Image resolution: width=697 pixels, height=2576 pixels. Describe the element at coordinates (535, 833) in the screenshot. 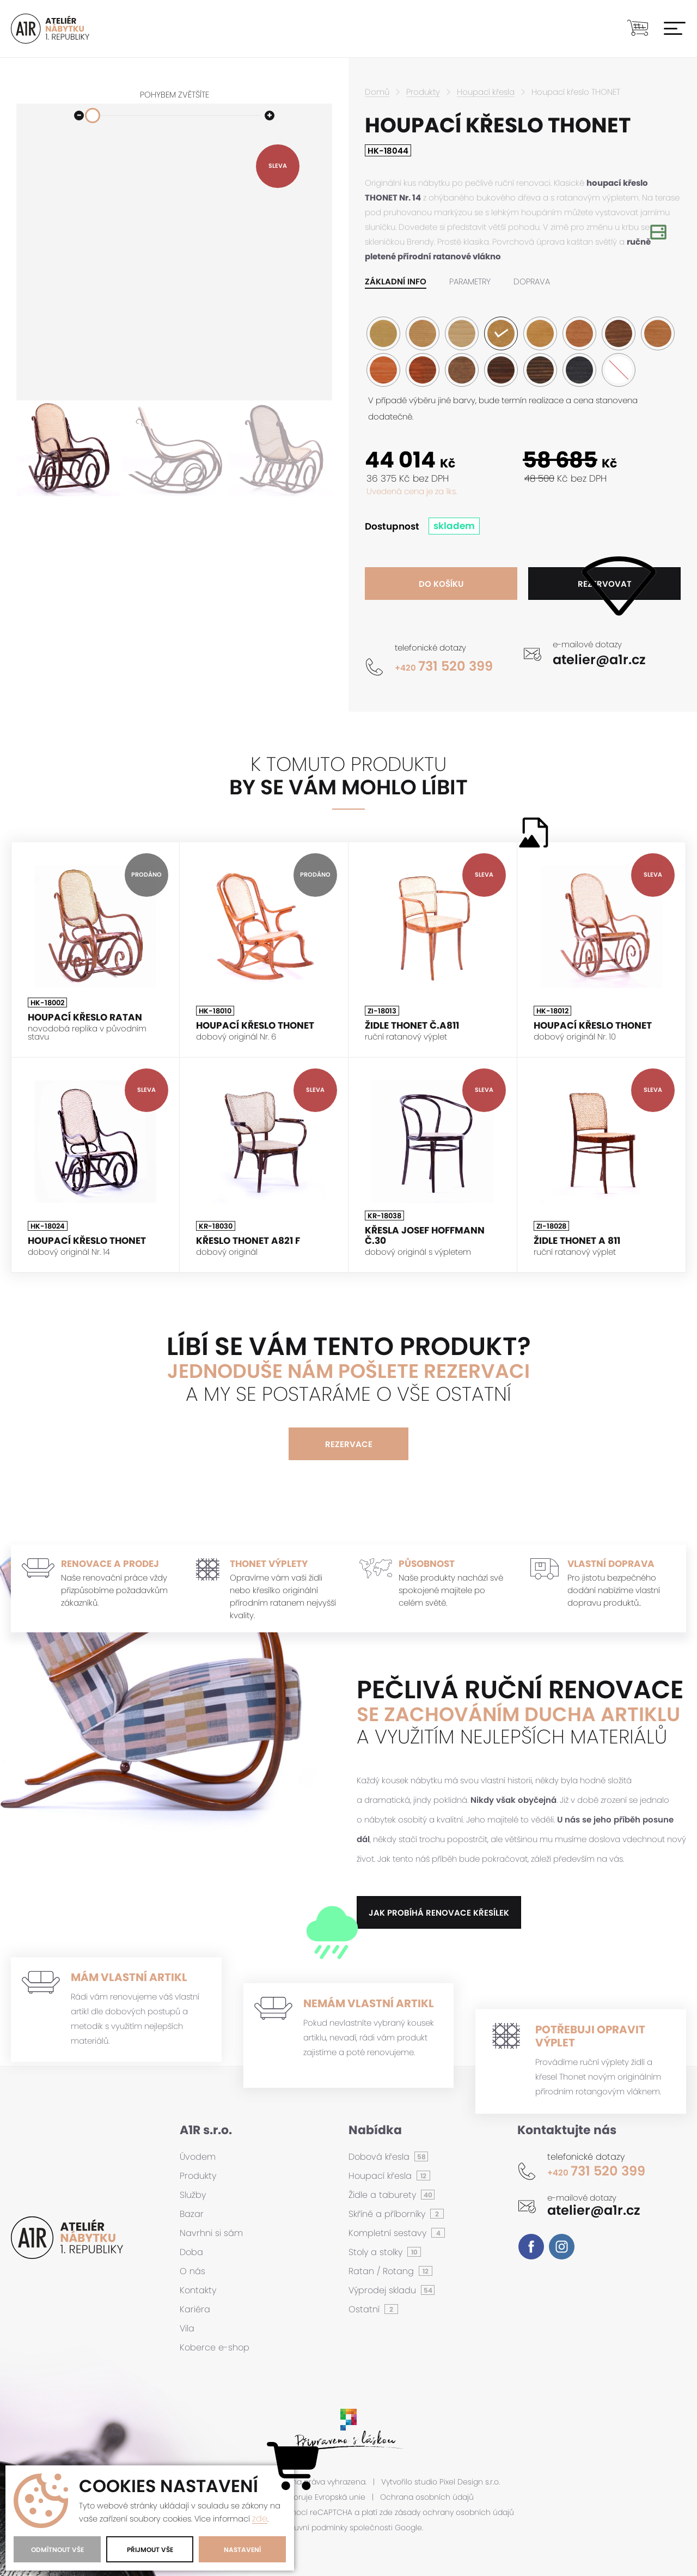

I see `view image file` at that location.